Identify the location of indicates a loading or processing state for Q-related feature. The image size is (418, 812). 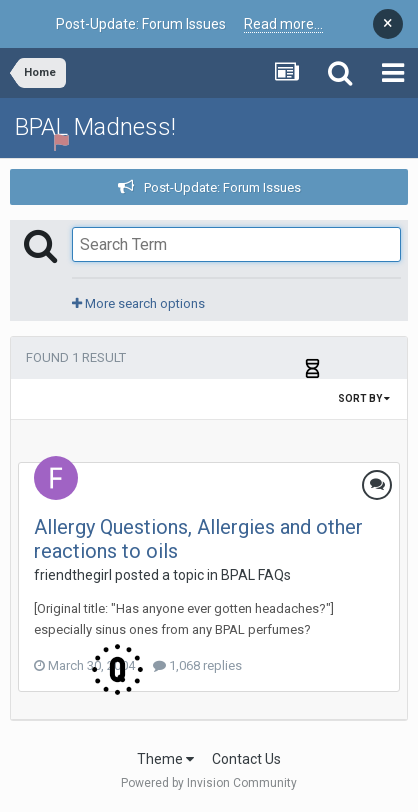
(117, 669).